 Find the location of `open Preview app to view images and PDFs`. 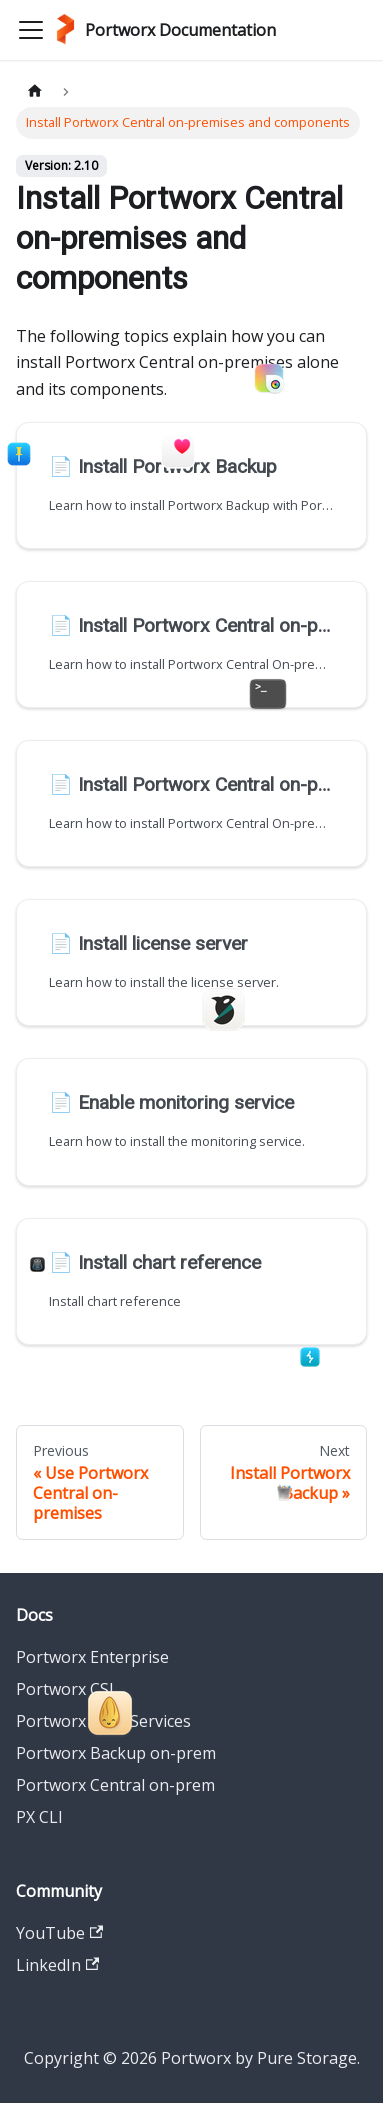

open Preview app to view images and PDFs is located at coordinates (37, 1264).